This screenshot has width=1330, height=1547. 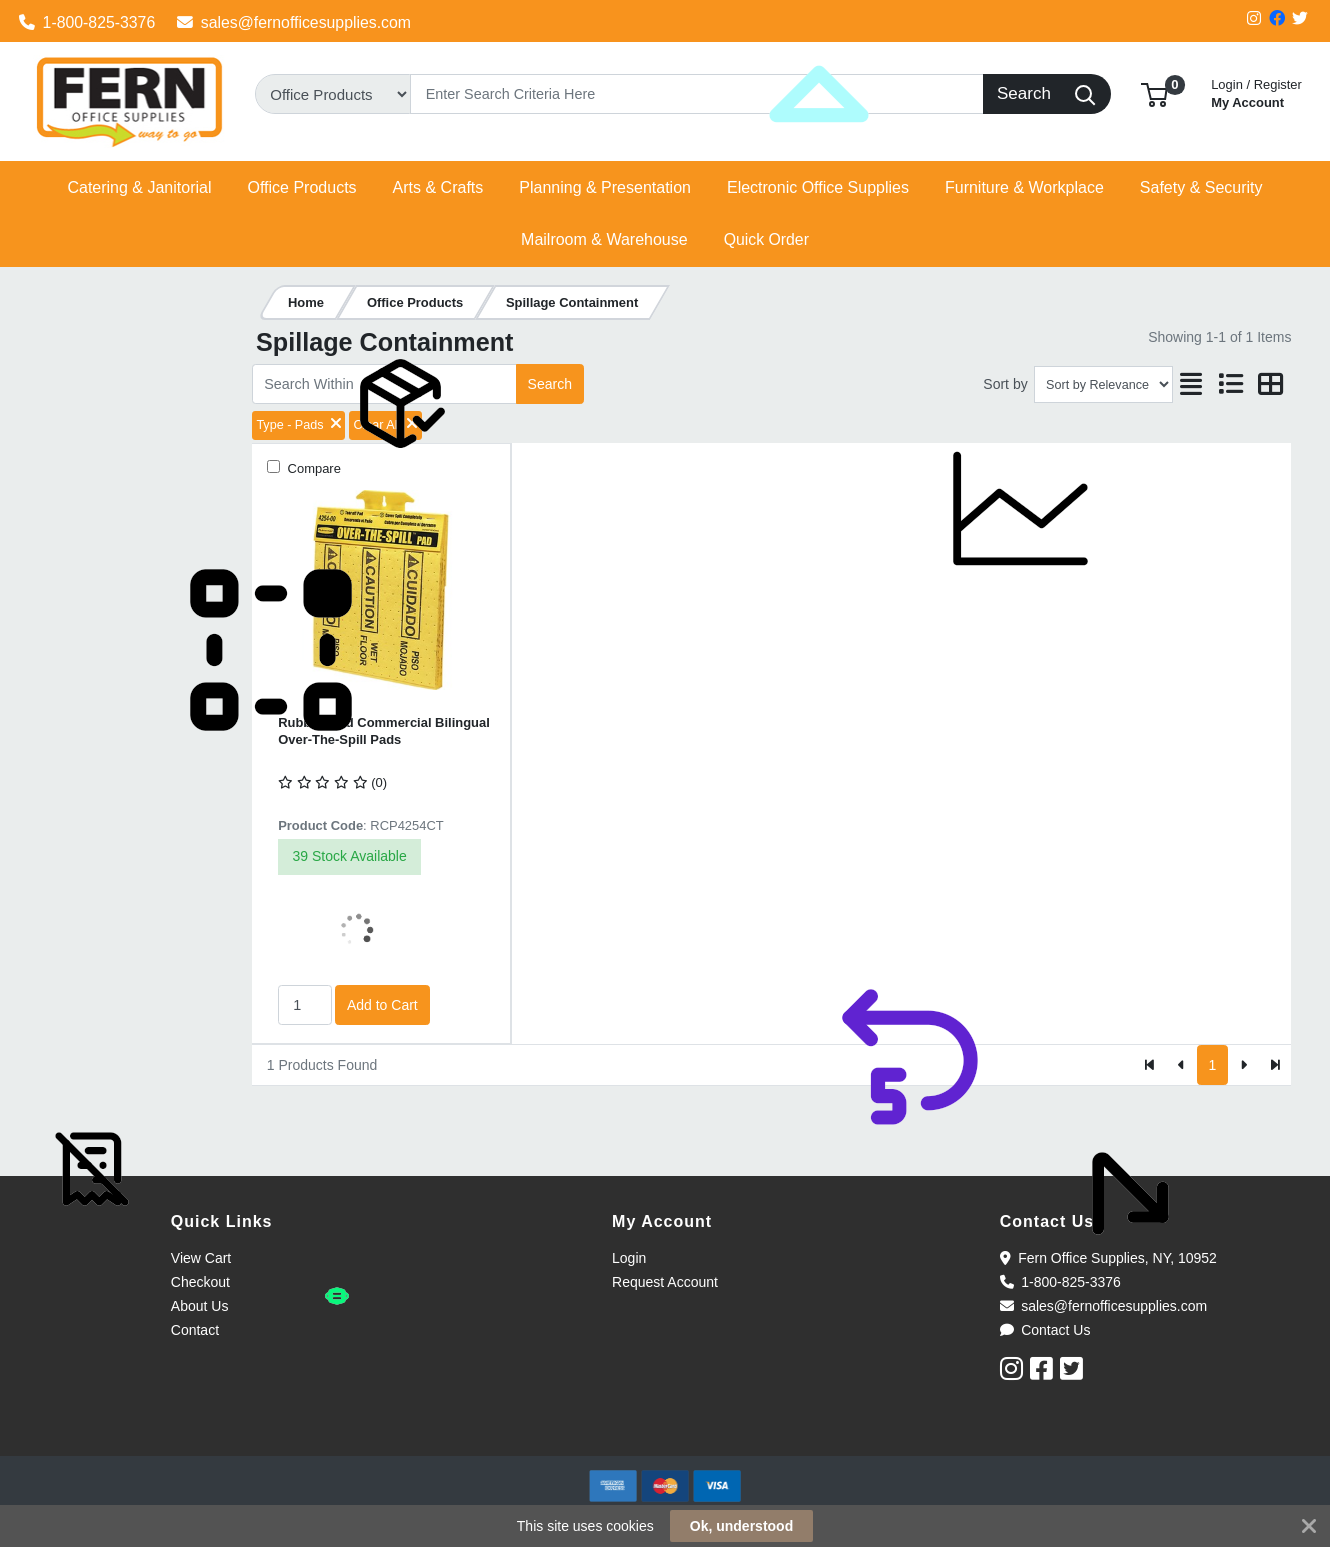 I want to click on view analytics or statistics, so click(x=1020, y=508).